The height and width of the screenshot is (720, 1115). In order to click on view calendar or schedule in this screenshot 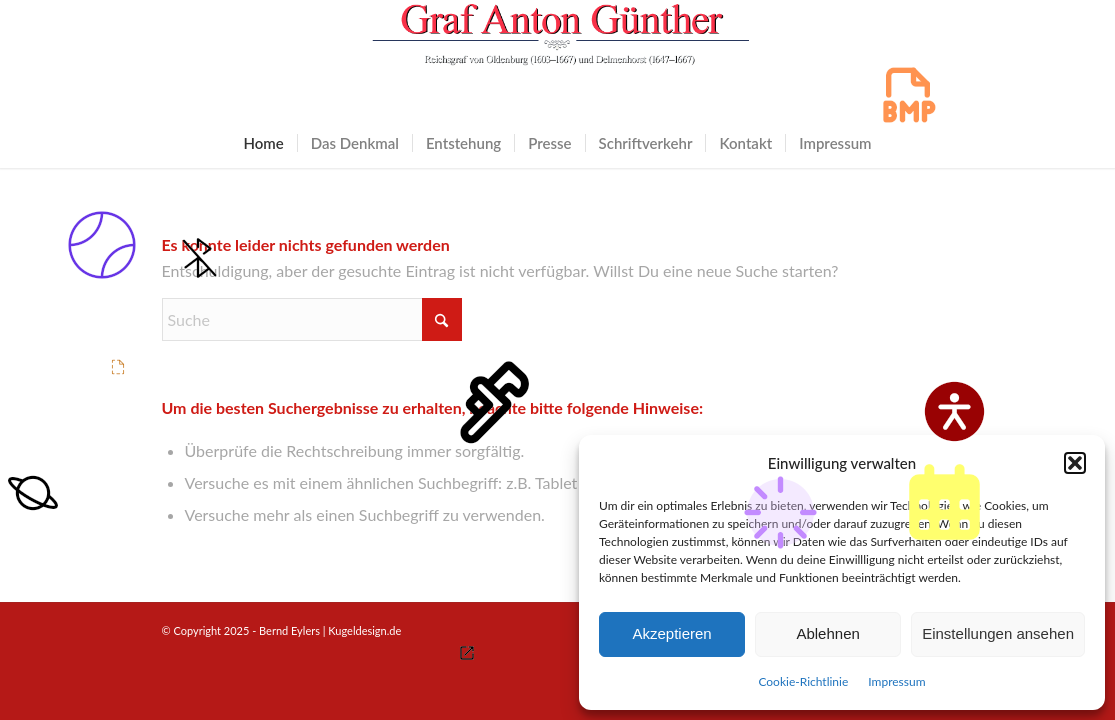, I will do `click(944, 504)`.